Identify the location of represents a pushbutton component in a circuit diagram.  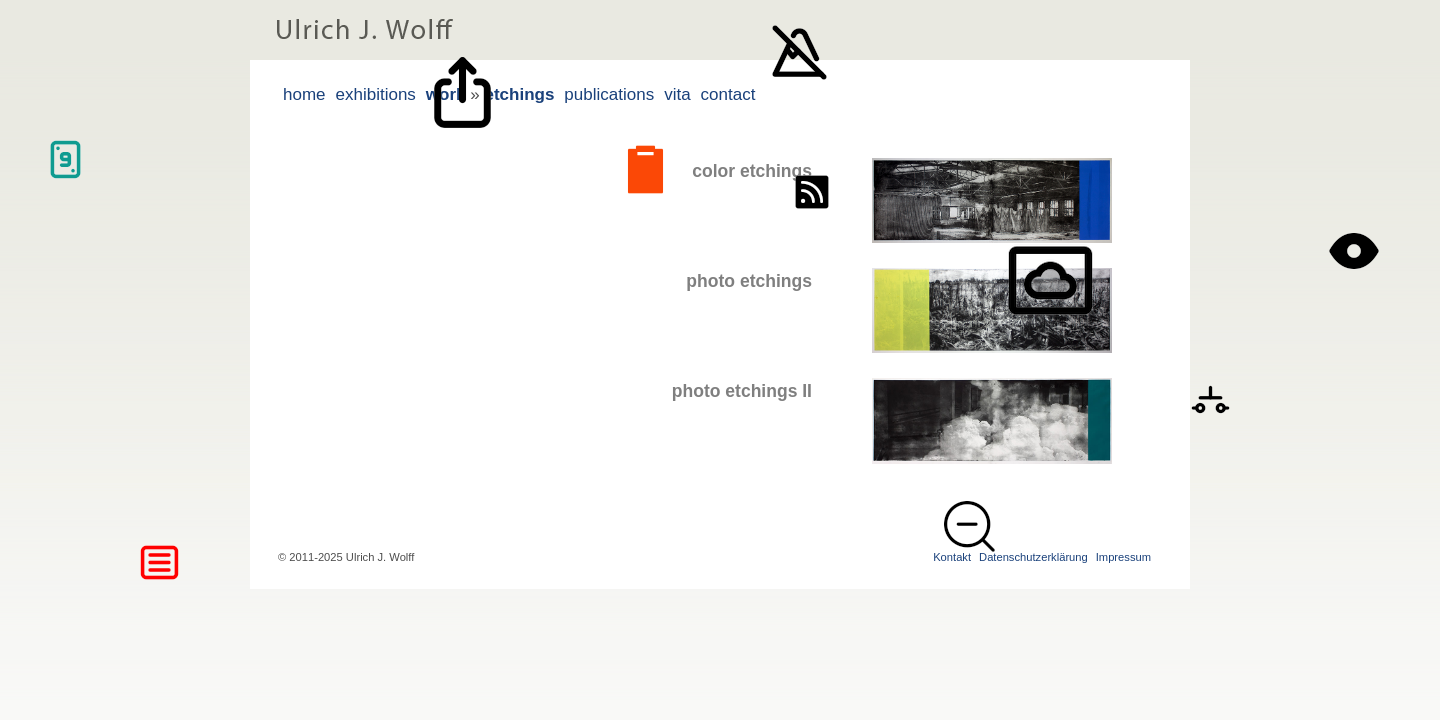
(1210, 399).